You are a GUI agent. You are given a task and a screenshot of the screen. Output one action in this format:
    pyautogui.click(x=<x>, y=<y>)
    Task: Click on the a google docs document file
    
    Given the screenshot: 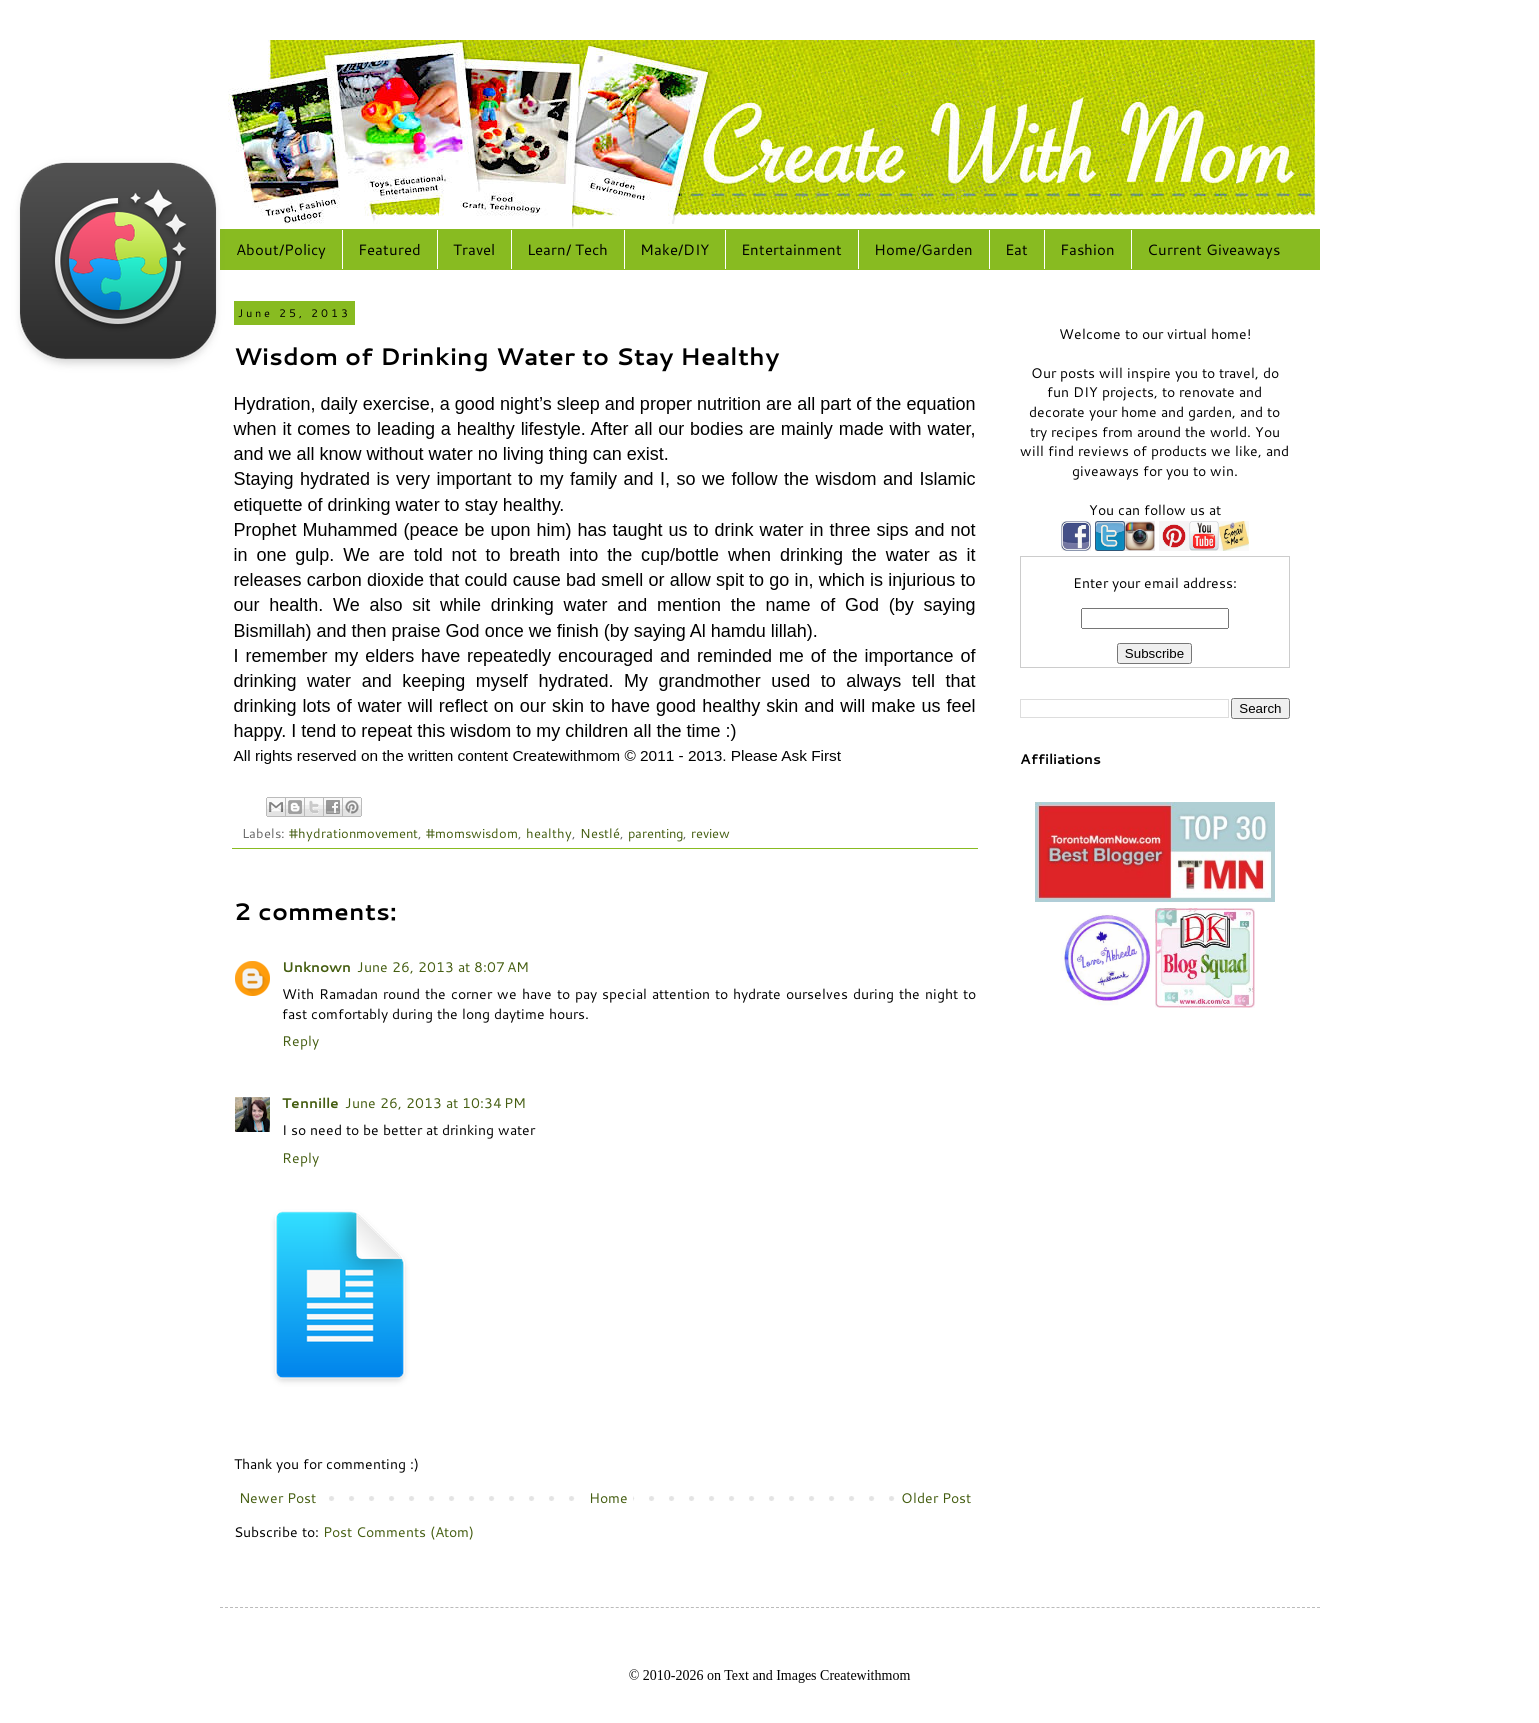 What is the action you would take?
    pyautogui.click(x=340, y=1298)
    